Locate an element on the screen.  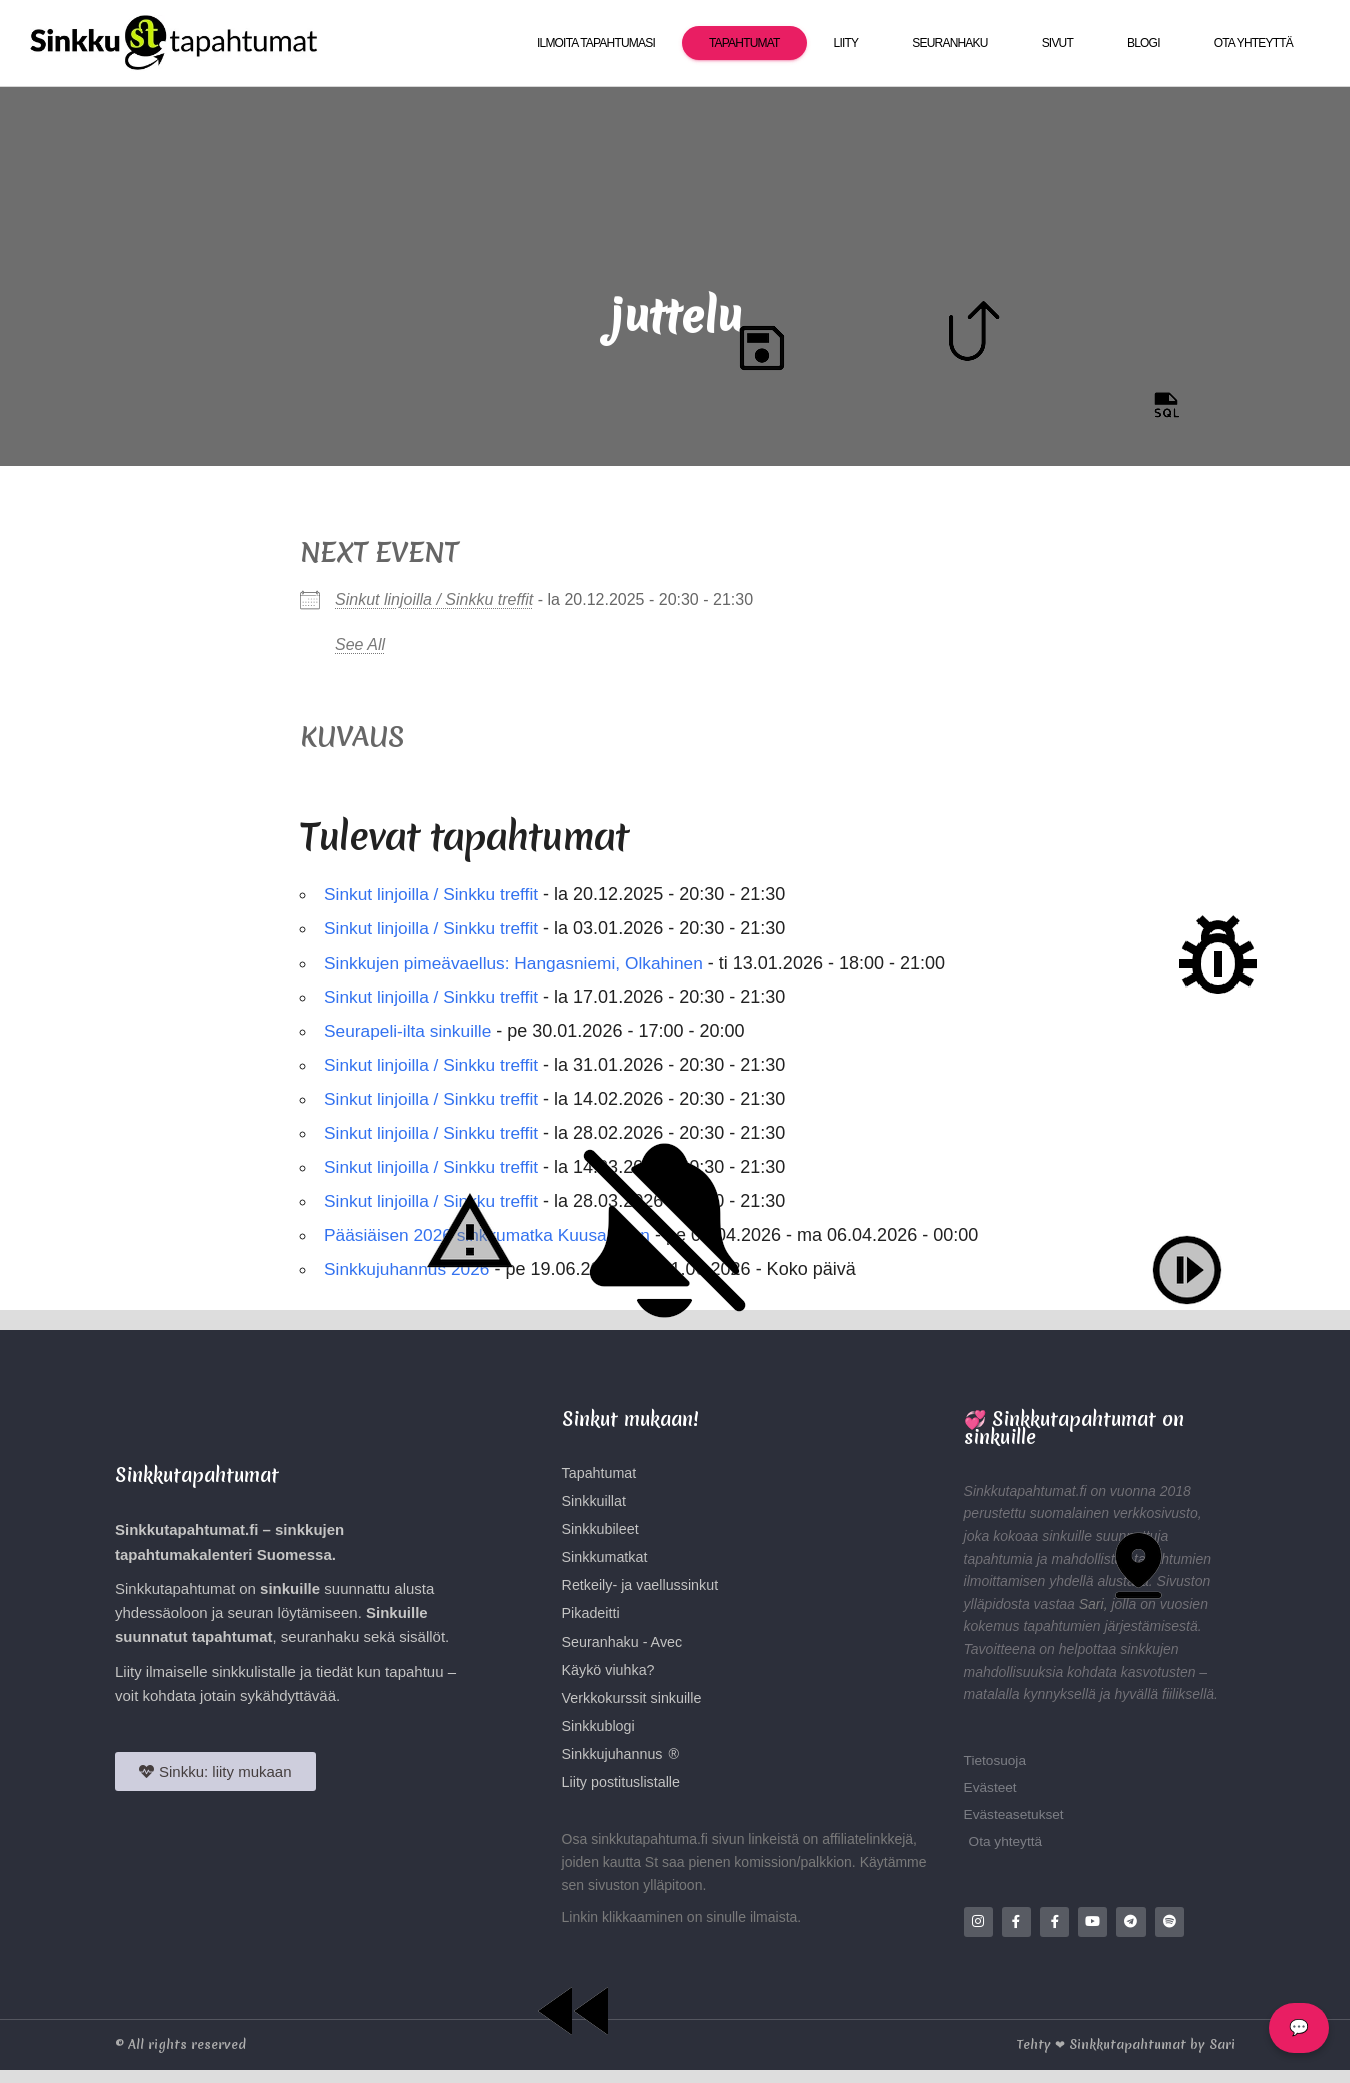
redo or repeat last action is located at coordinates (972, 331).